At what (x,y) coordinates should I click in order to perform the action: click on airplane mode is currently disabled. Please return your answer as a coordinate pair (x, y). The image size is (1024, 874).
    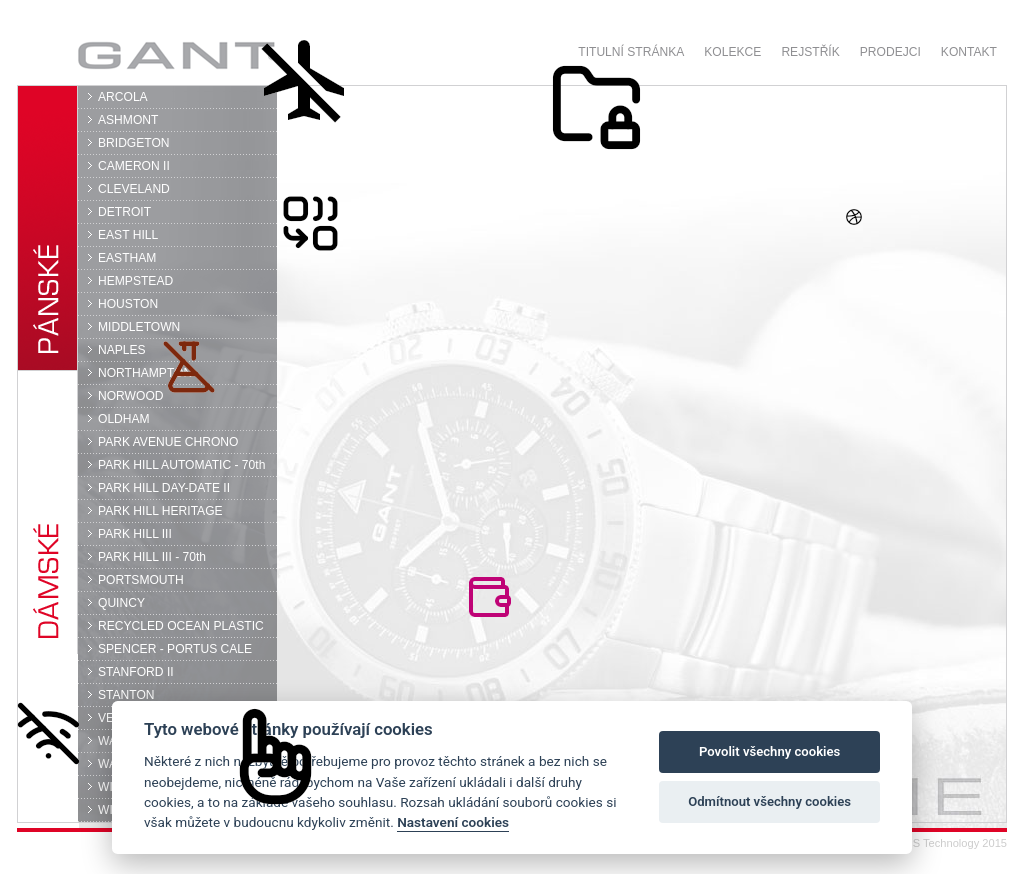
    Looking at the image, I should click on (304, 80).